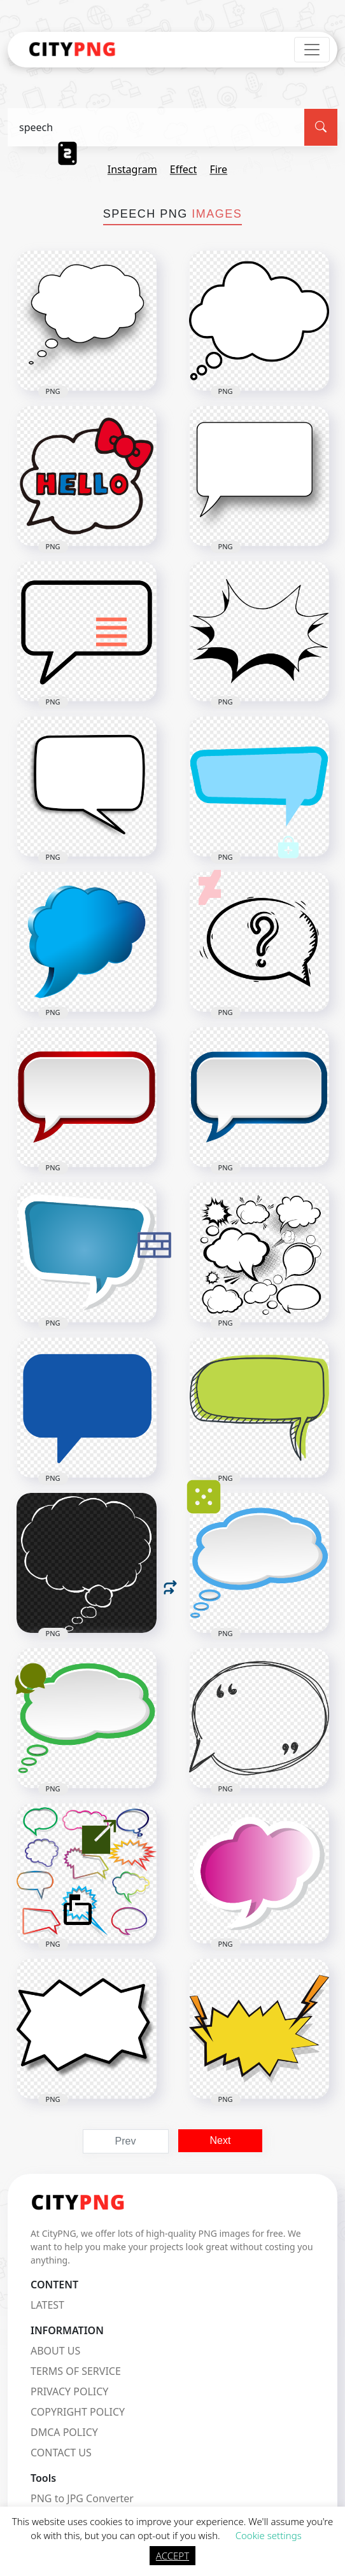  Describe the element at coordinates (154, 1245) in the screenshot. I see `access firewall or security settings` at that location.